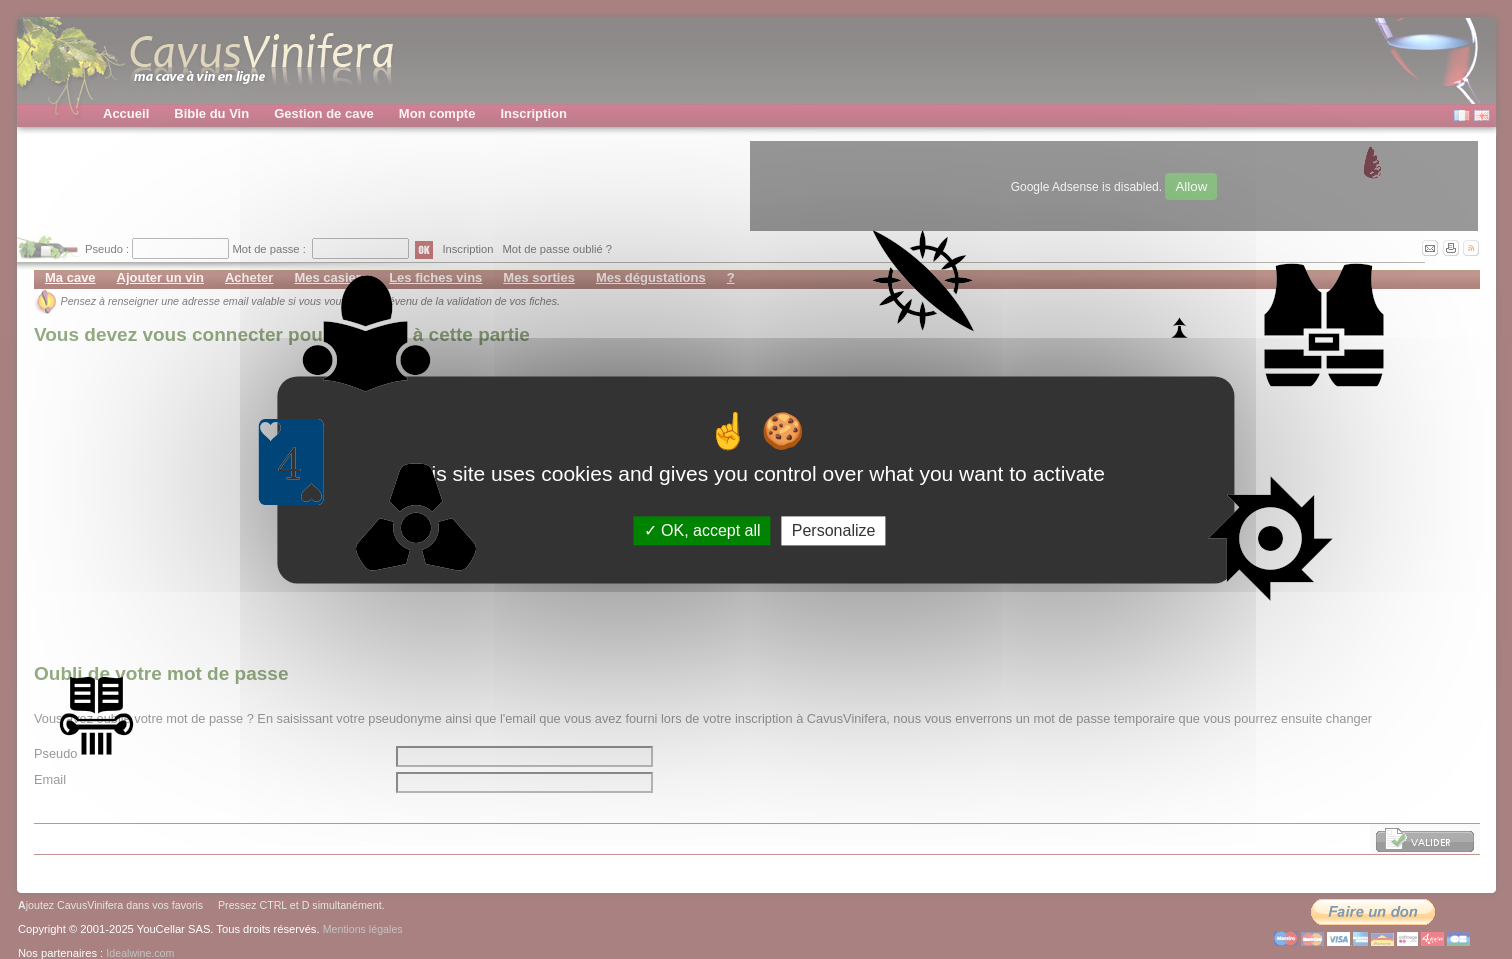 The height and width of the screenshot is (959, 1512). I want to click on indicates time pressure or countdown in gameplay, so click(922, 281).